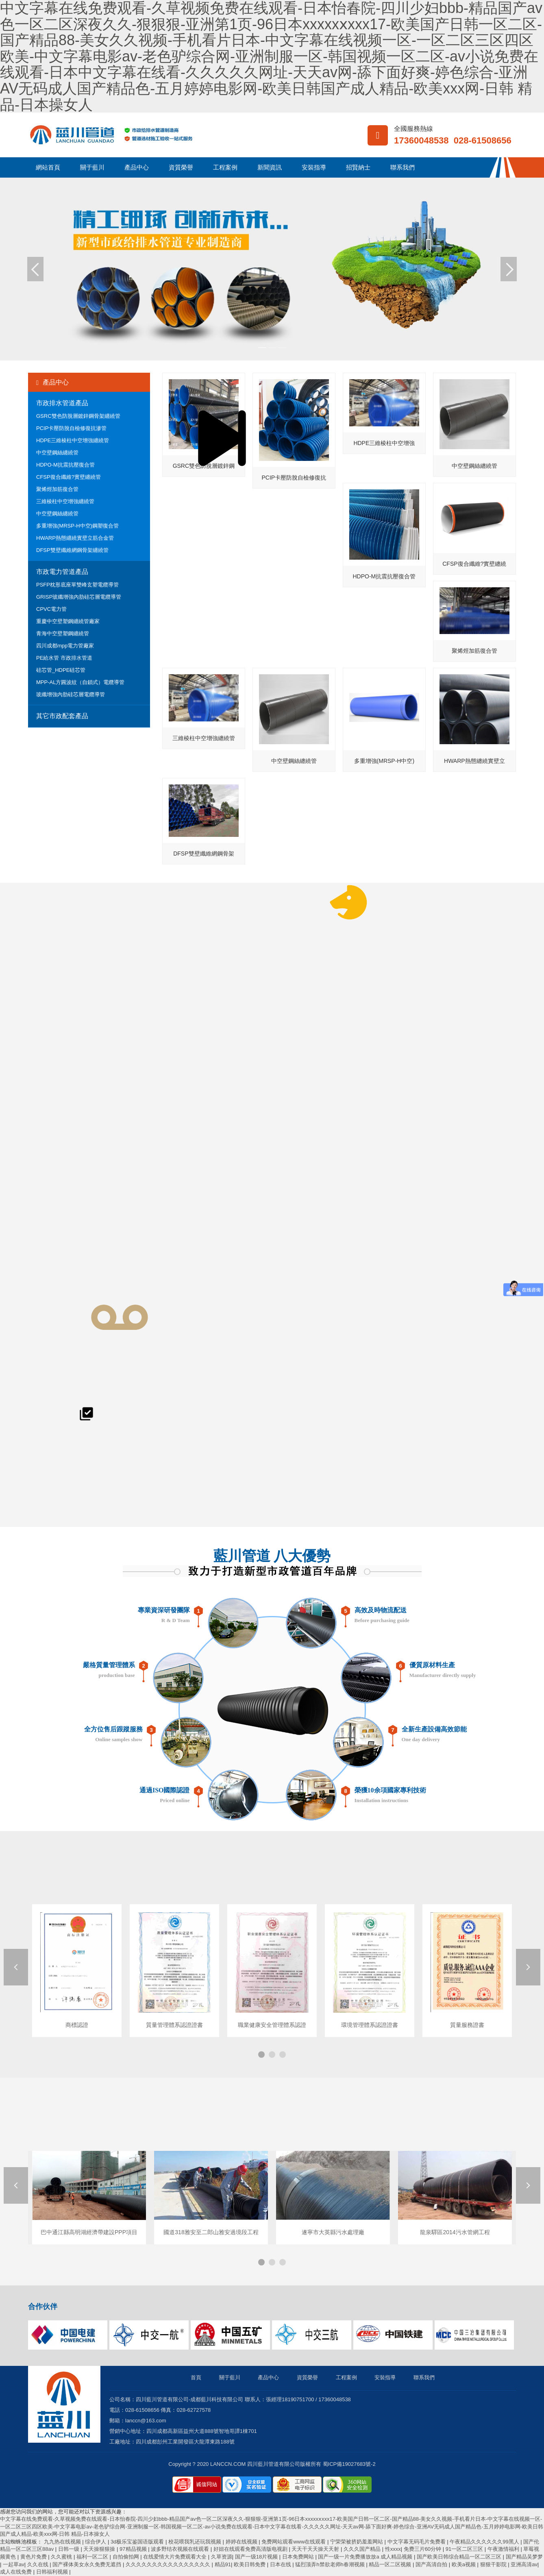 This screenshot has height=2576, width=544. What do you see at coordinates (86, 1414) in the screenshot?
I see `item successfully added to library` at bounding box center [86, 1414].